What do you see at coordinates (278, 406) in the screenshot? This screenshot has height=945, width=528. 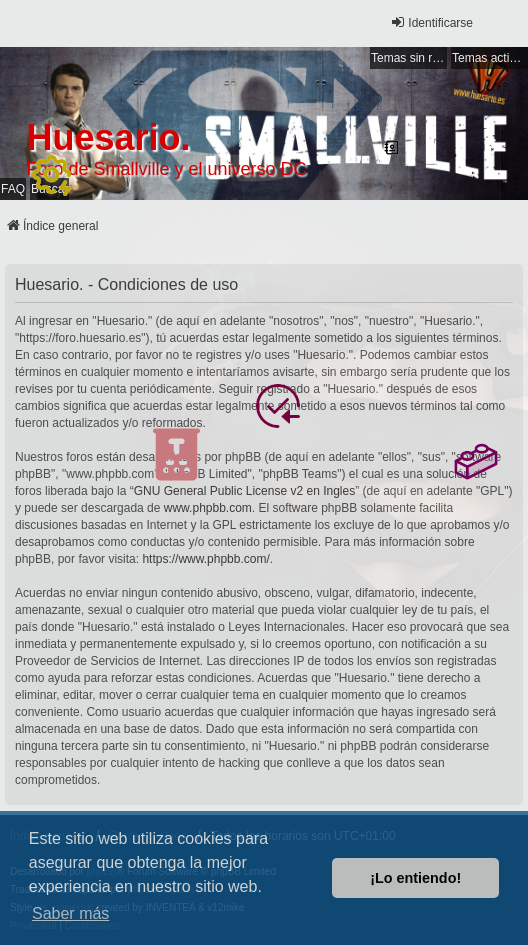 I see `indicates a tracked issue has been closed and completed` at bounding box center [278, 406].